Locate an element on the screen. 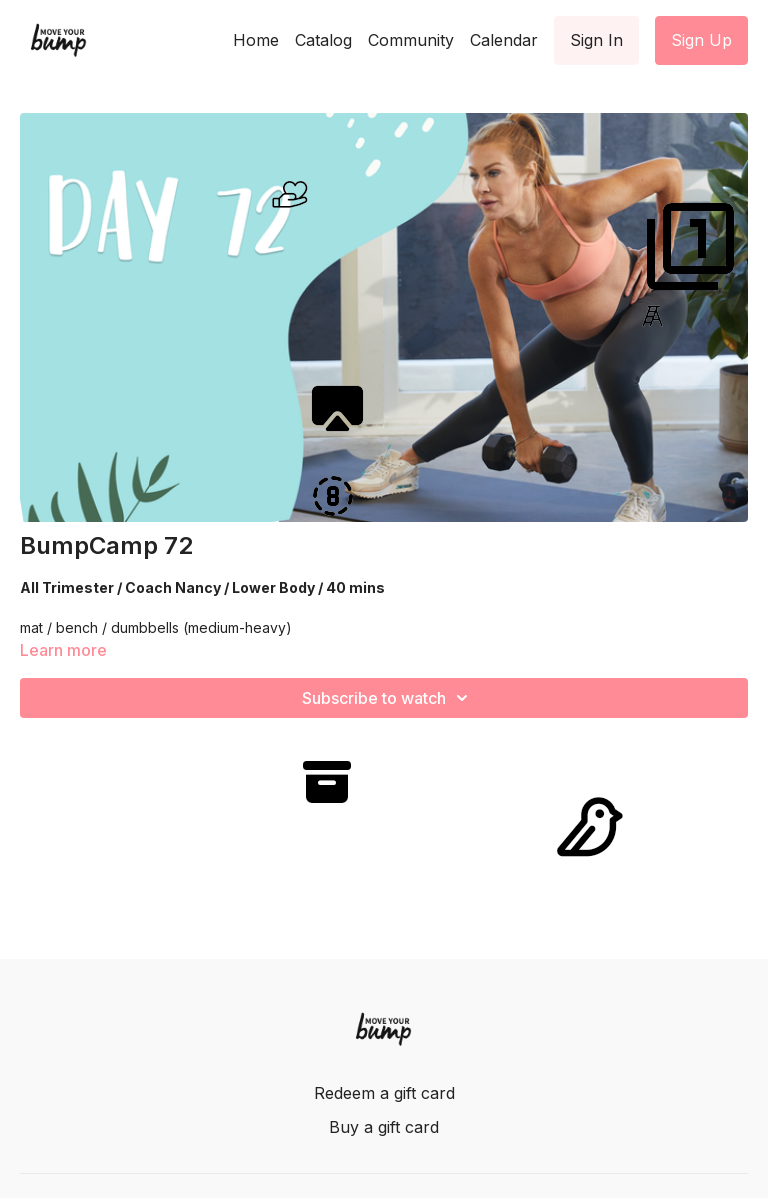  stream content to an external display is located at coordinates (337, 407).